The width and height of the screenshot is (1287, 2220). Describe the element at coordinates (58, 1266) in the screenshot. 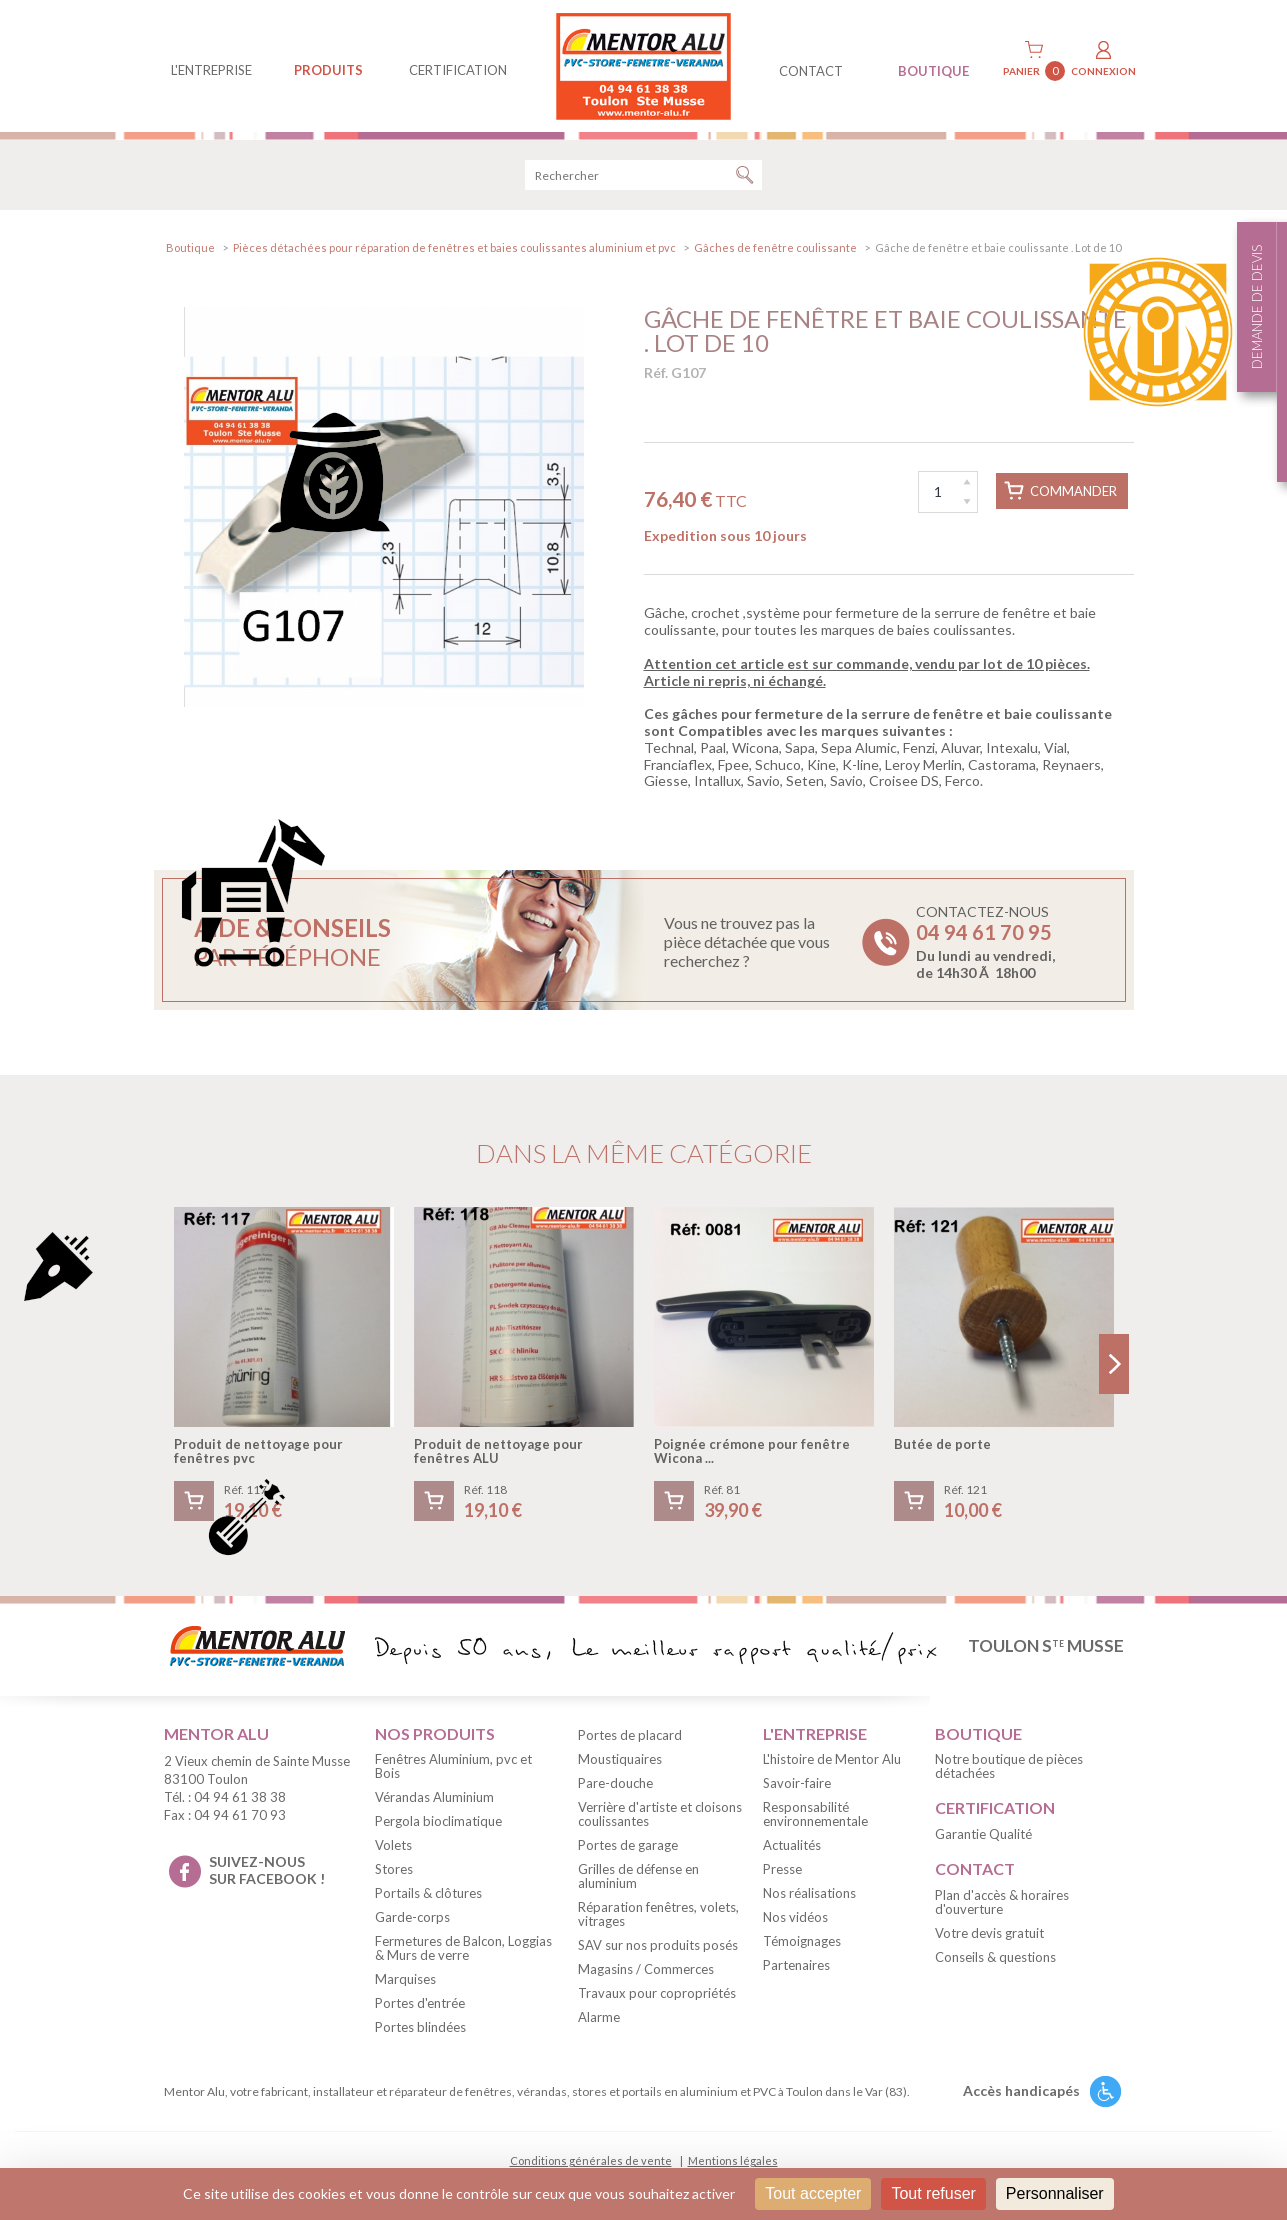

I see `select heavy fighter class or unit` at that location.